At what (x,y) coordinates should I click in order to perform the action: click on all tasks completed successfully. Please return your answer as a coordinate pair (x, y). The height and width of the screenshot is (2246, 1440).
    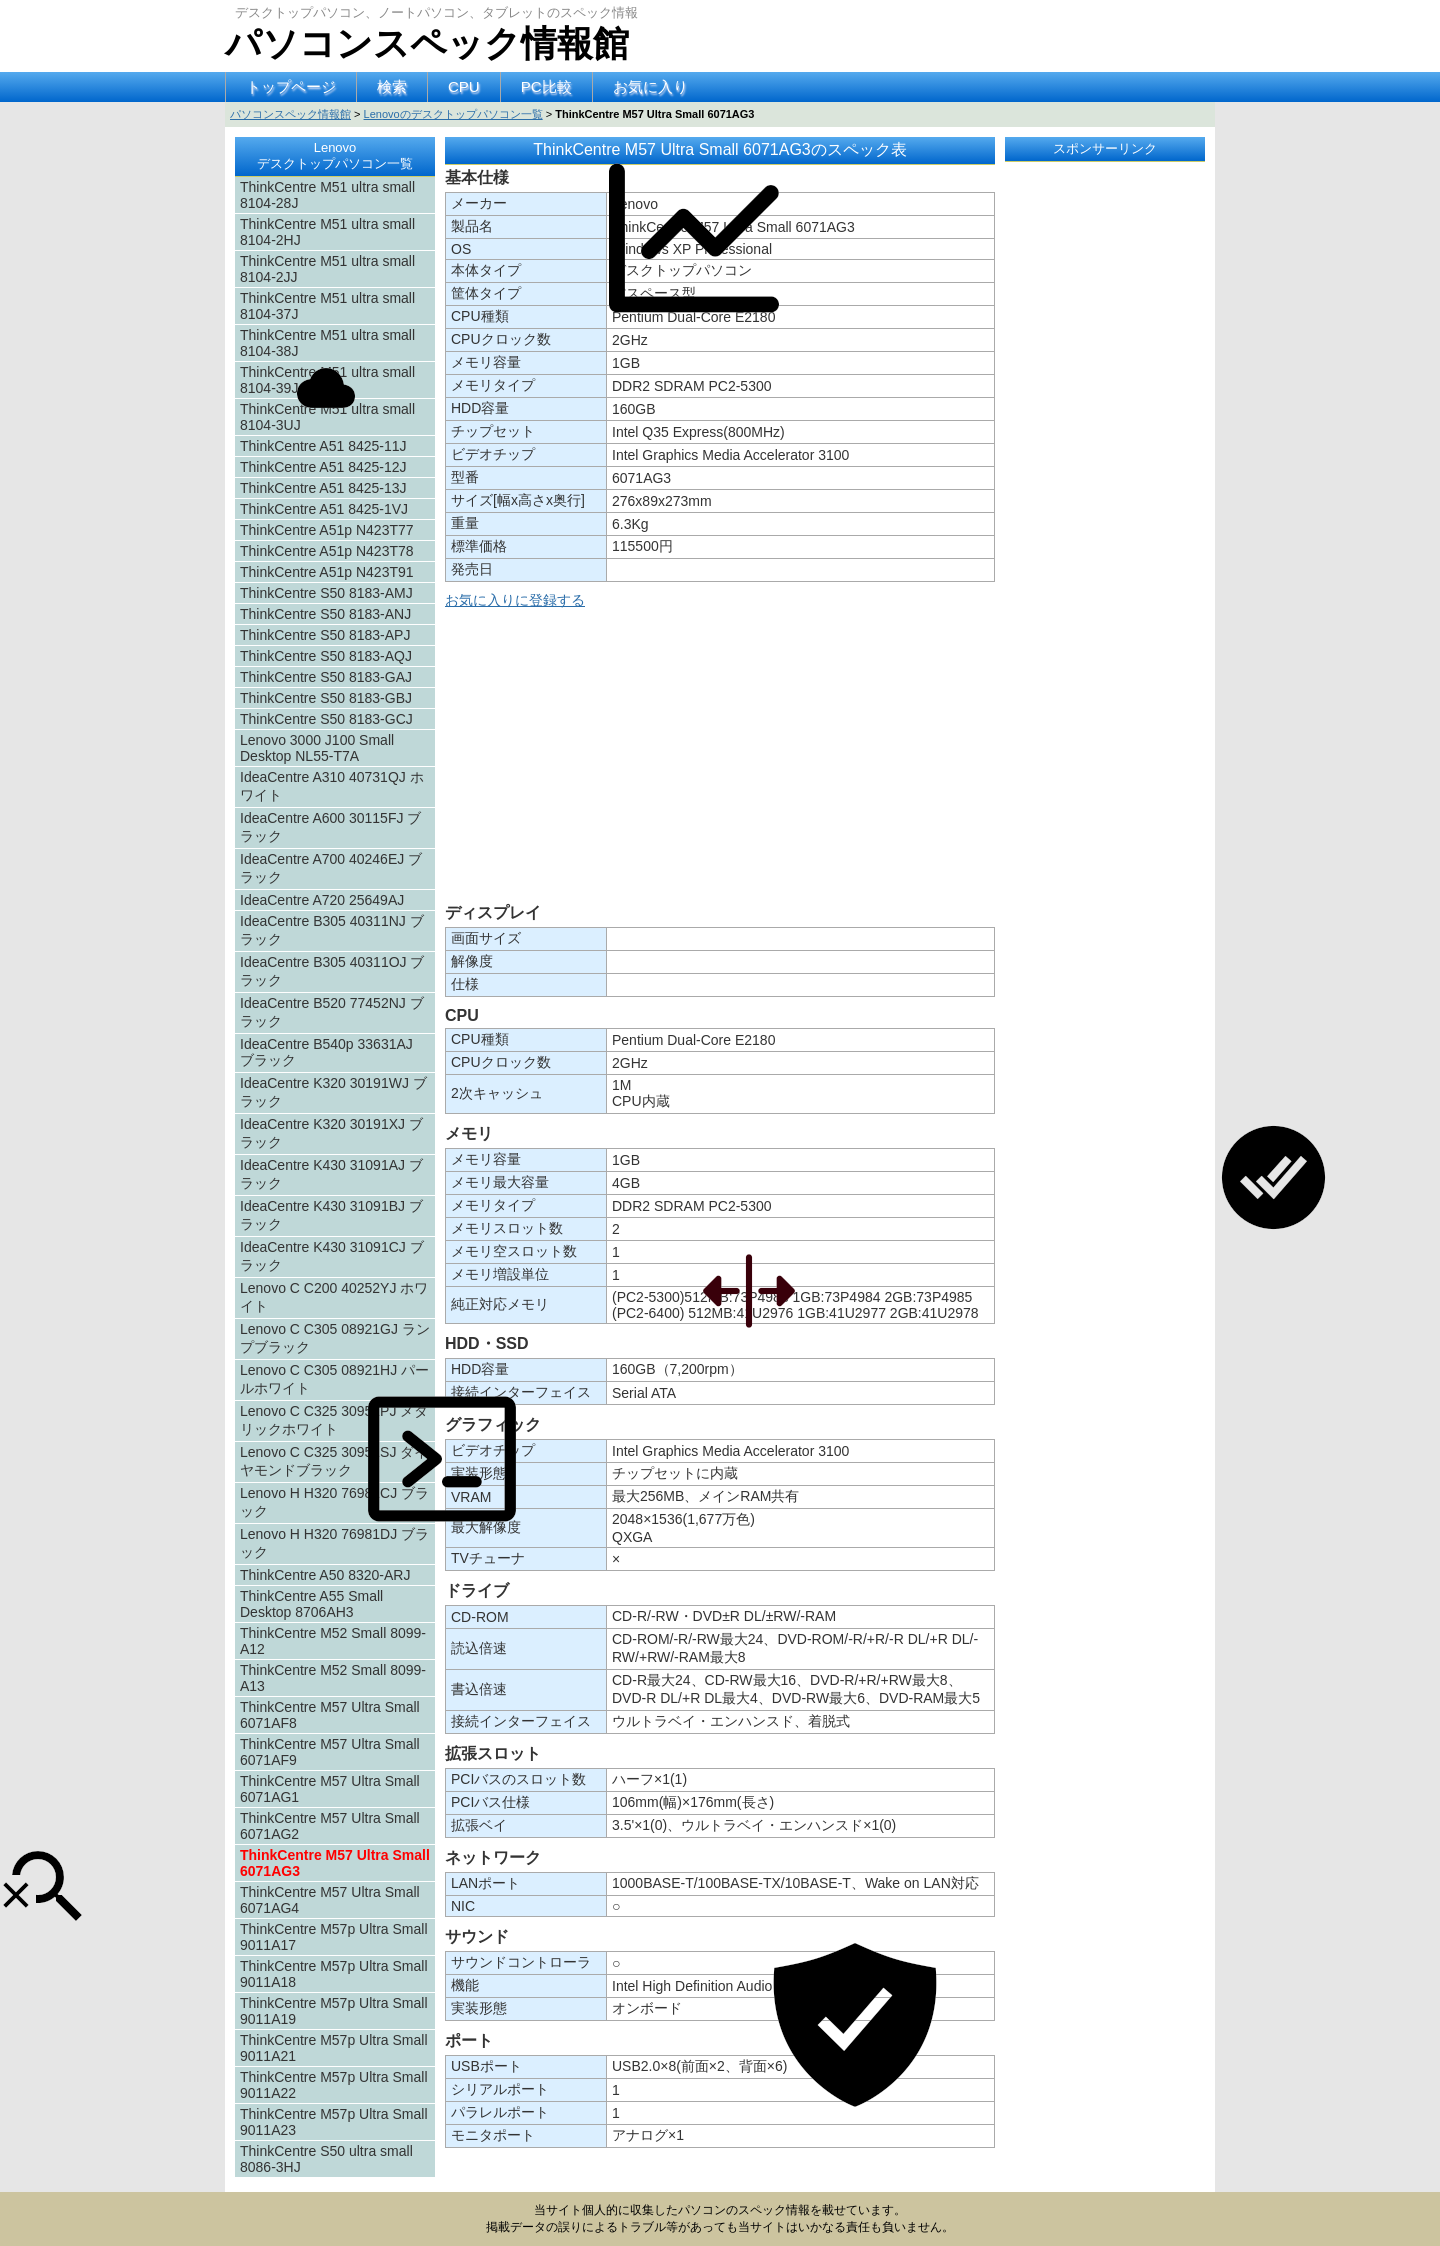
    Looking at the image, I should click on (1273, 1177).